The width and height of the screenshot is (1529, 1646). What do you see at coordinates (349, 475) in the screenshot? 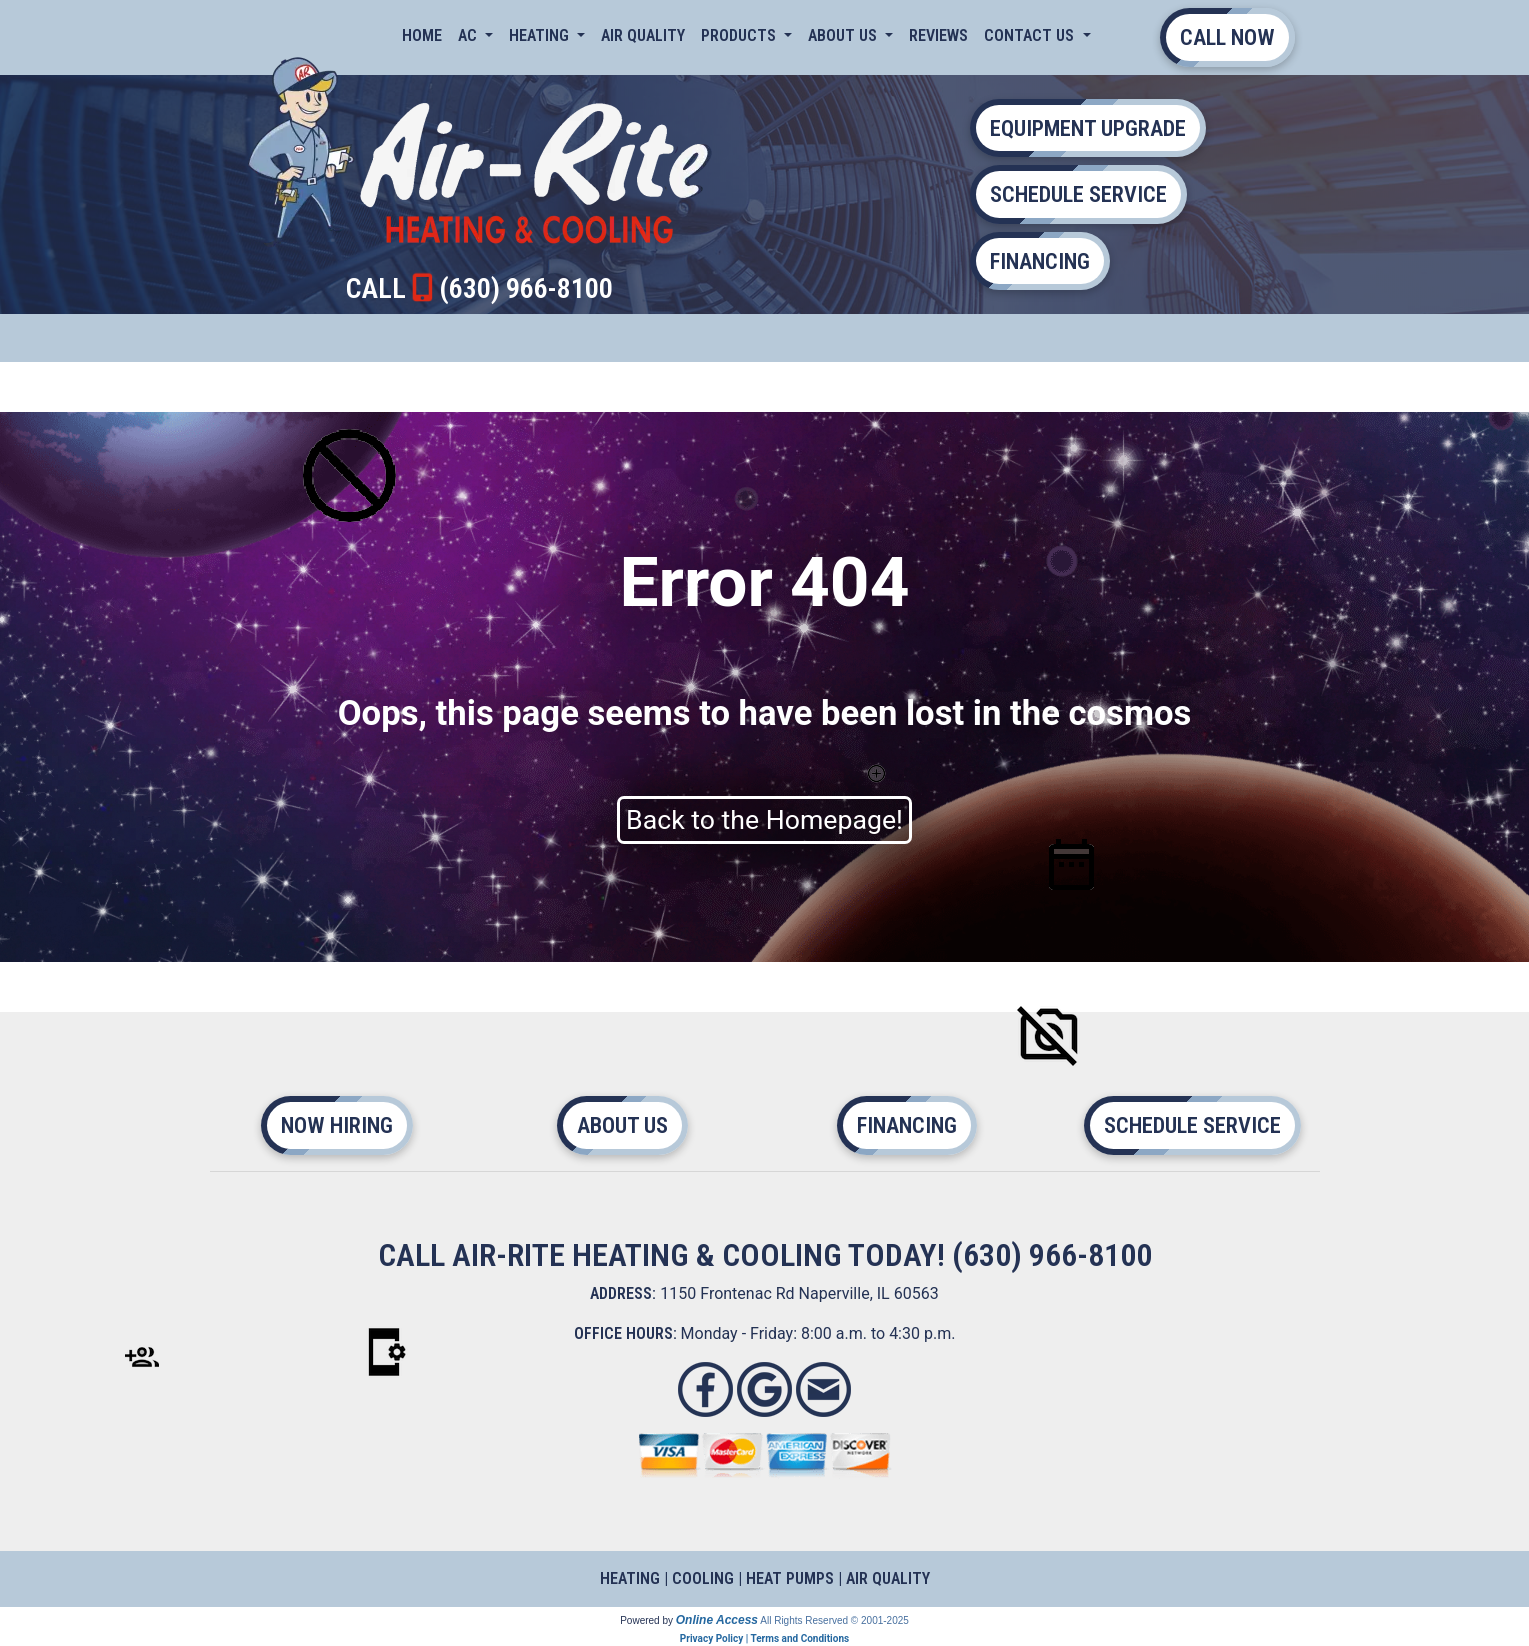
I see `enable do not disturb mode` at bounding box center [349, 475].